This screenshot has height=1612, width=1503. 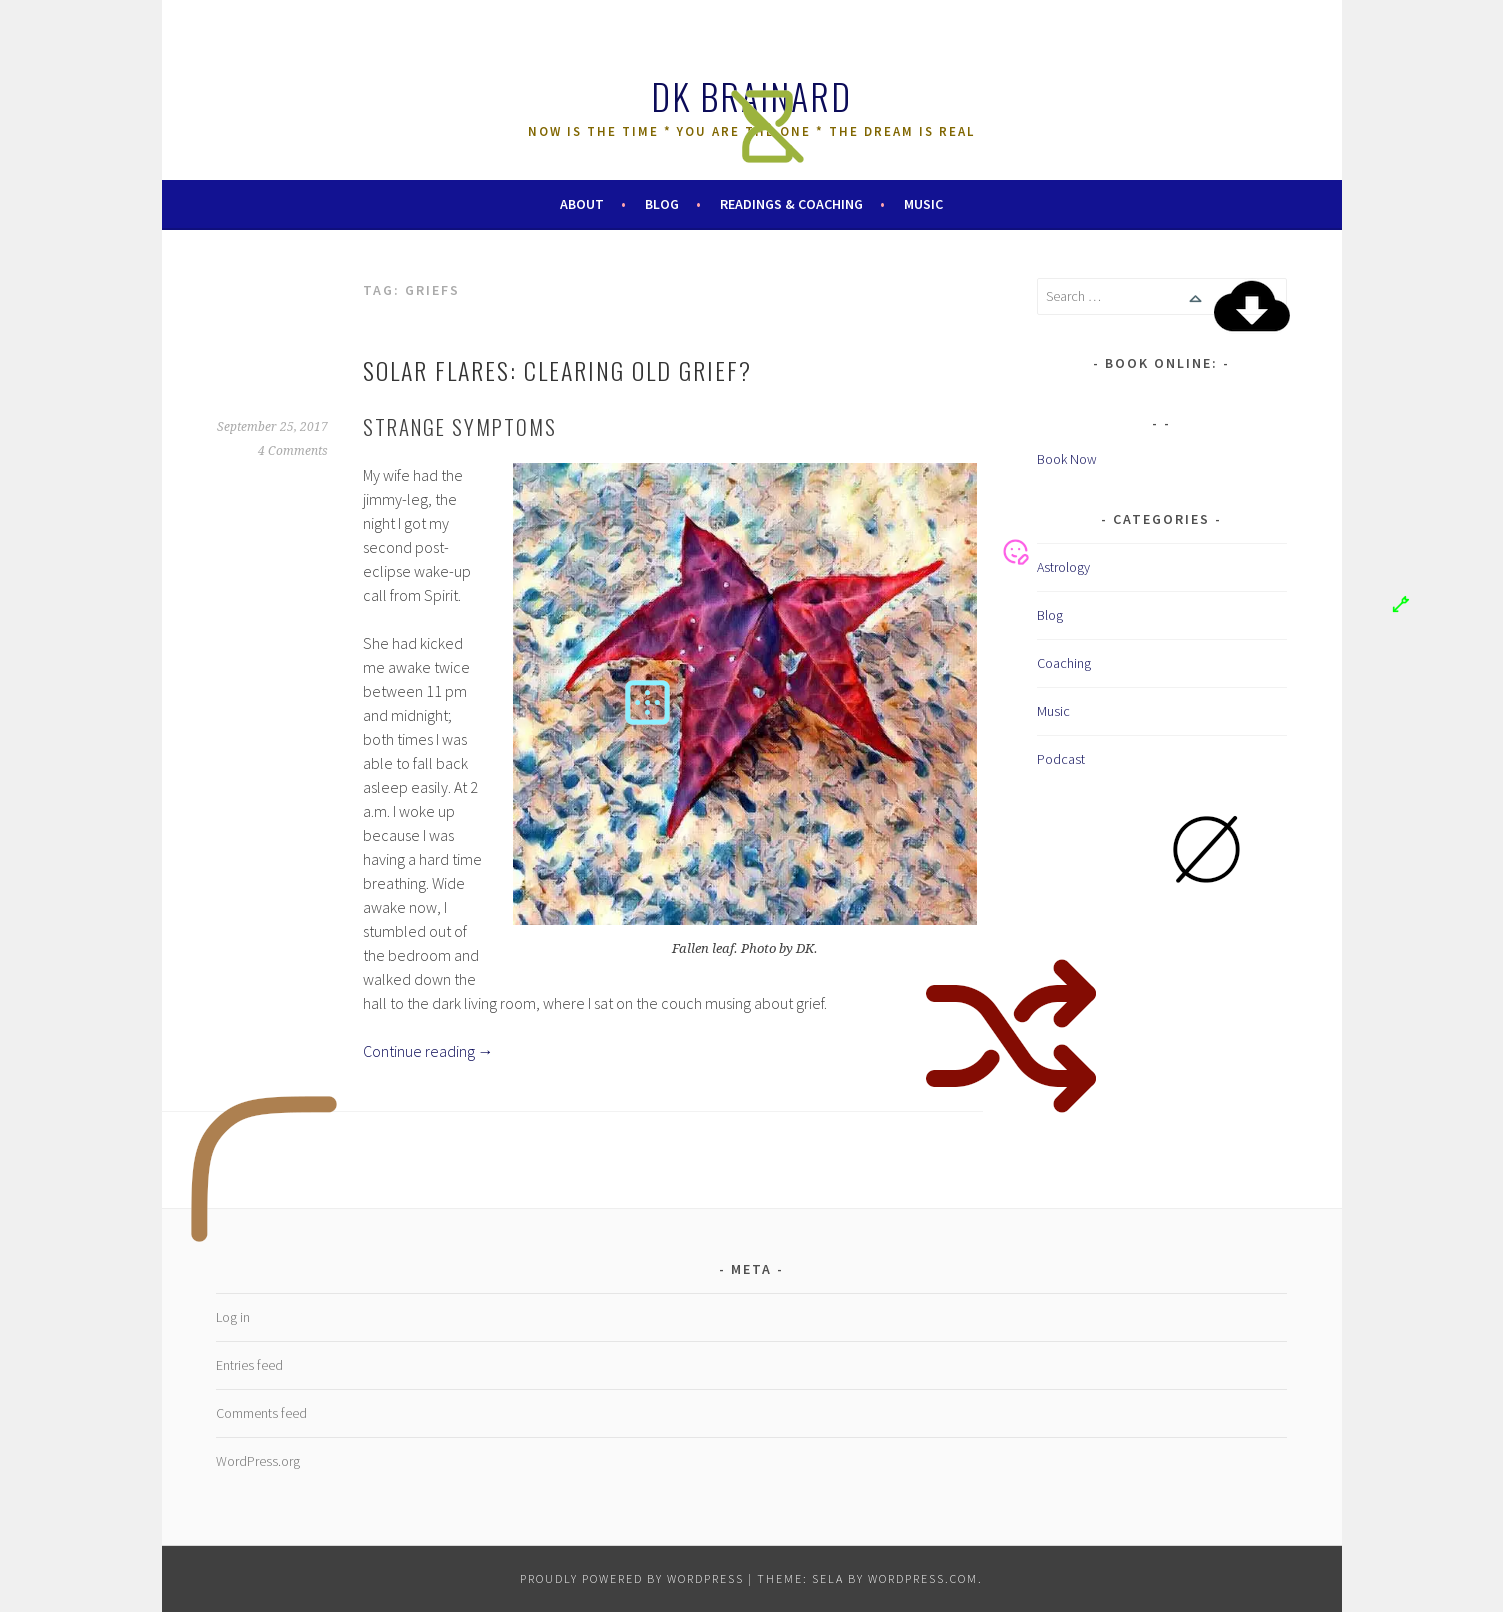 I want to click on download file from cloud storage, so click(x=1252, y=306).